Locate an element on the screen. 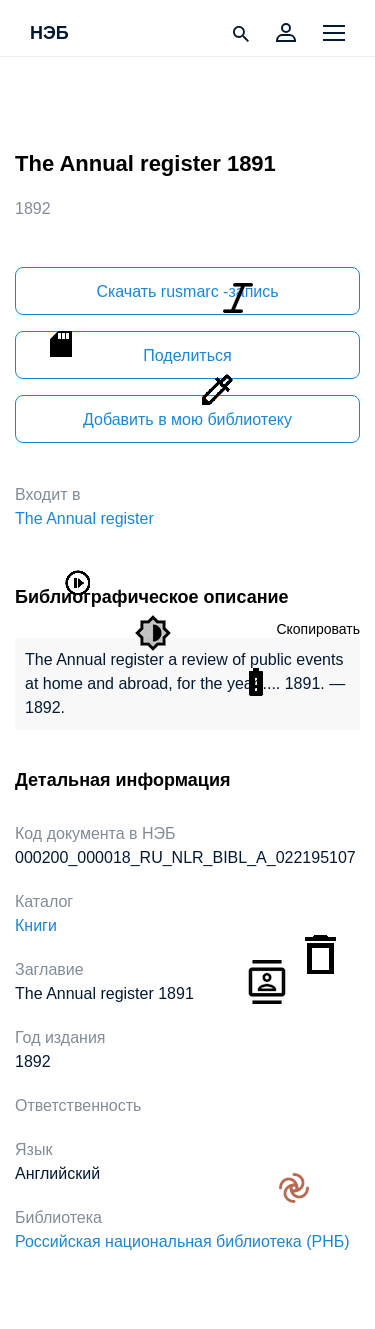 This screenshot has width=375, height=1329. adjust screen brightness settings is located at coordinates (153, 633).